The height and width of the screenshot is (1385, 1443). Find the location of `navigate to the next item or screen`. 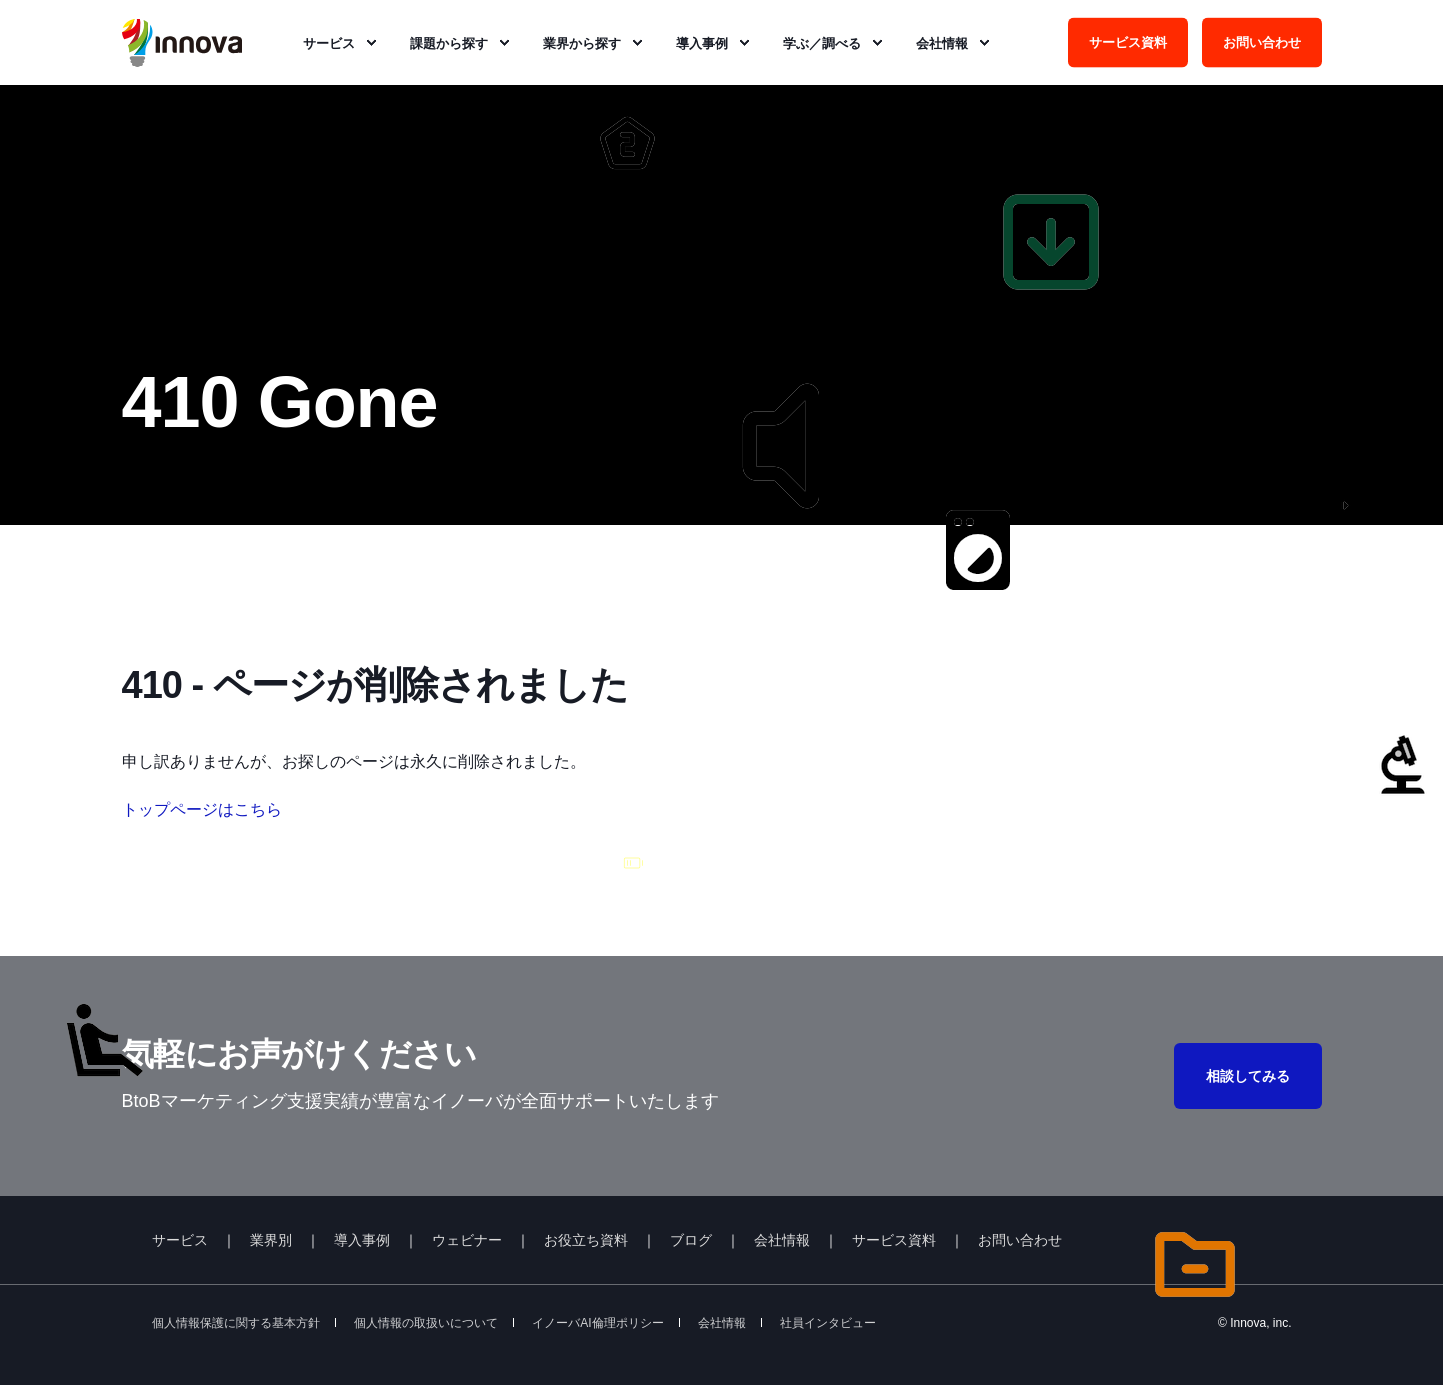

navigate to the next item or screen is located at coordinates (1345, 505).